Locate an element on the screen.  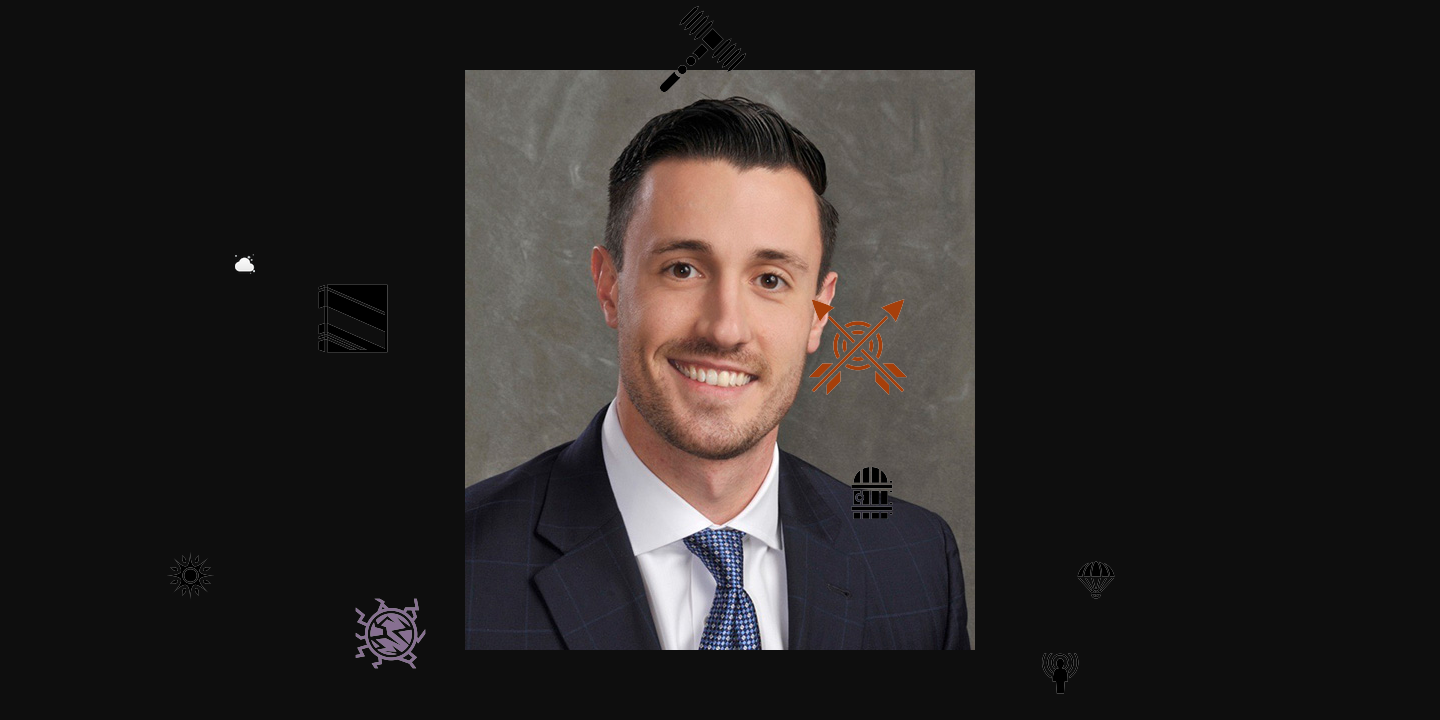
toy mallet or hammer tool icon is located at coordinates (703, 49).